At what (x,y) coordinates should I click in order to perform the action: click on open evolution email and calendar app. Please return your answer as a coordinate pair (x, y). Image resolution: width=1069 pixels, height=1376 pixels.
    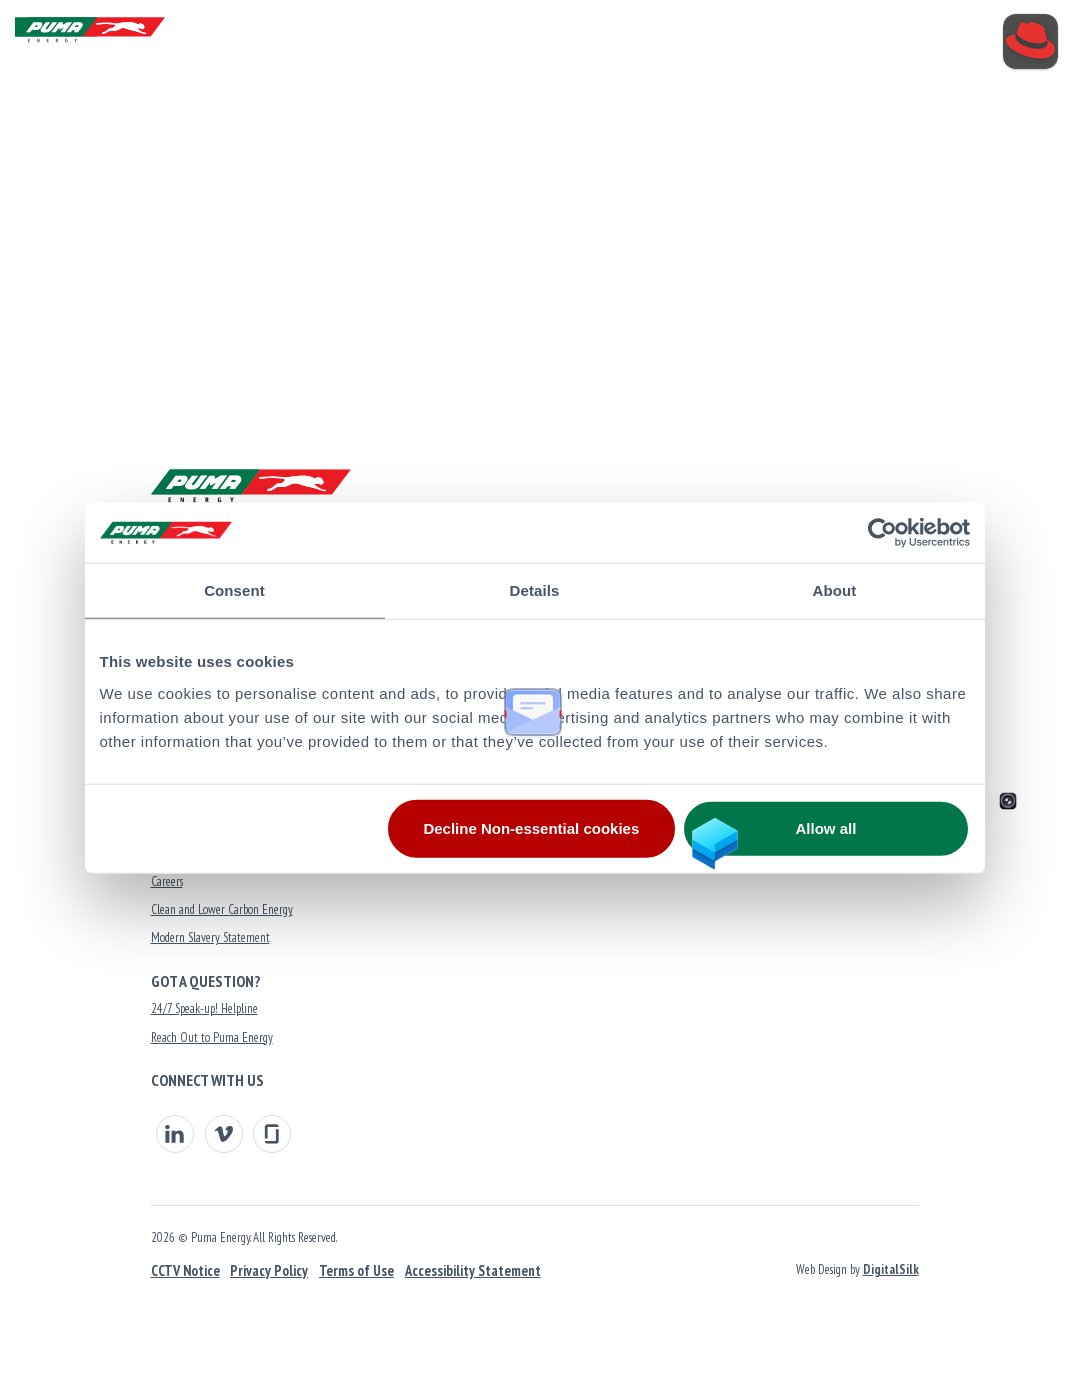
    Looking at the image, I should click on (533, 712).